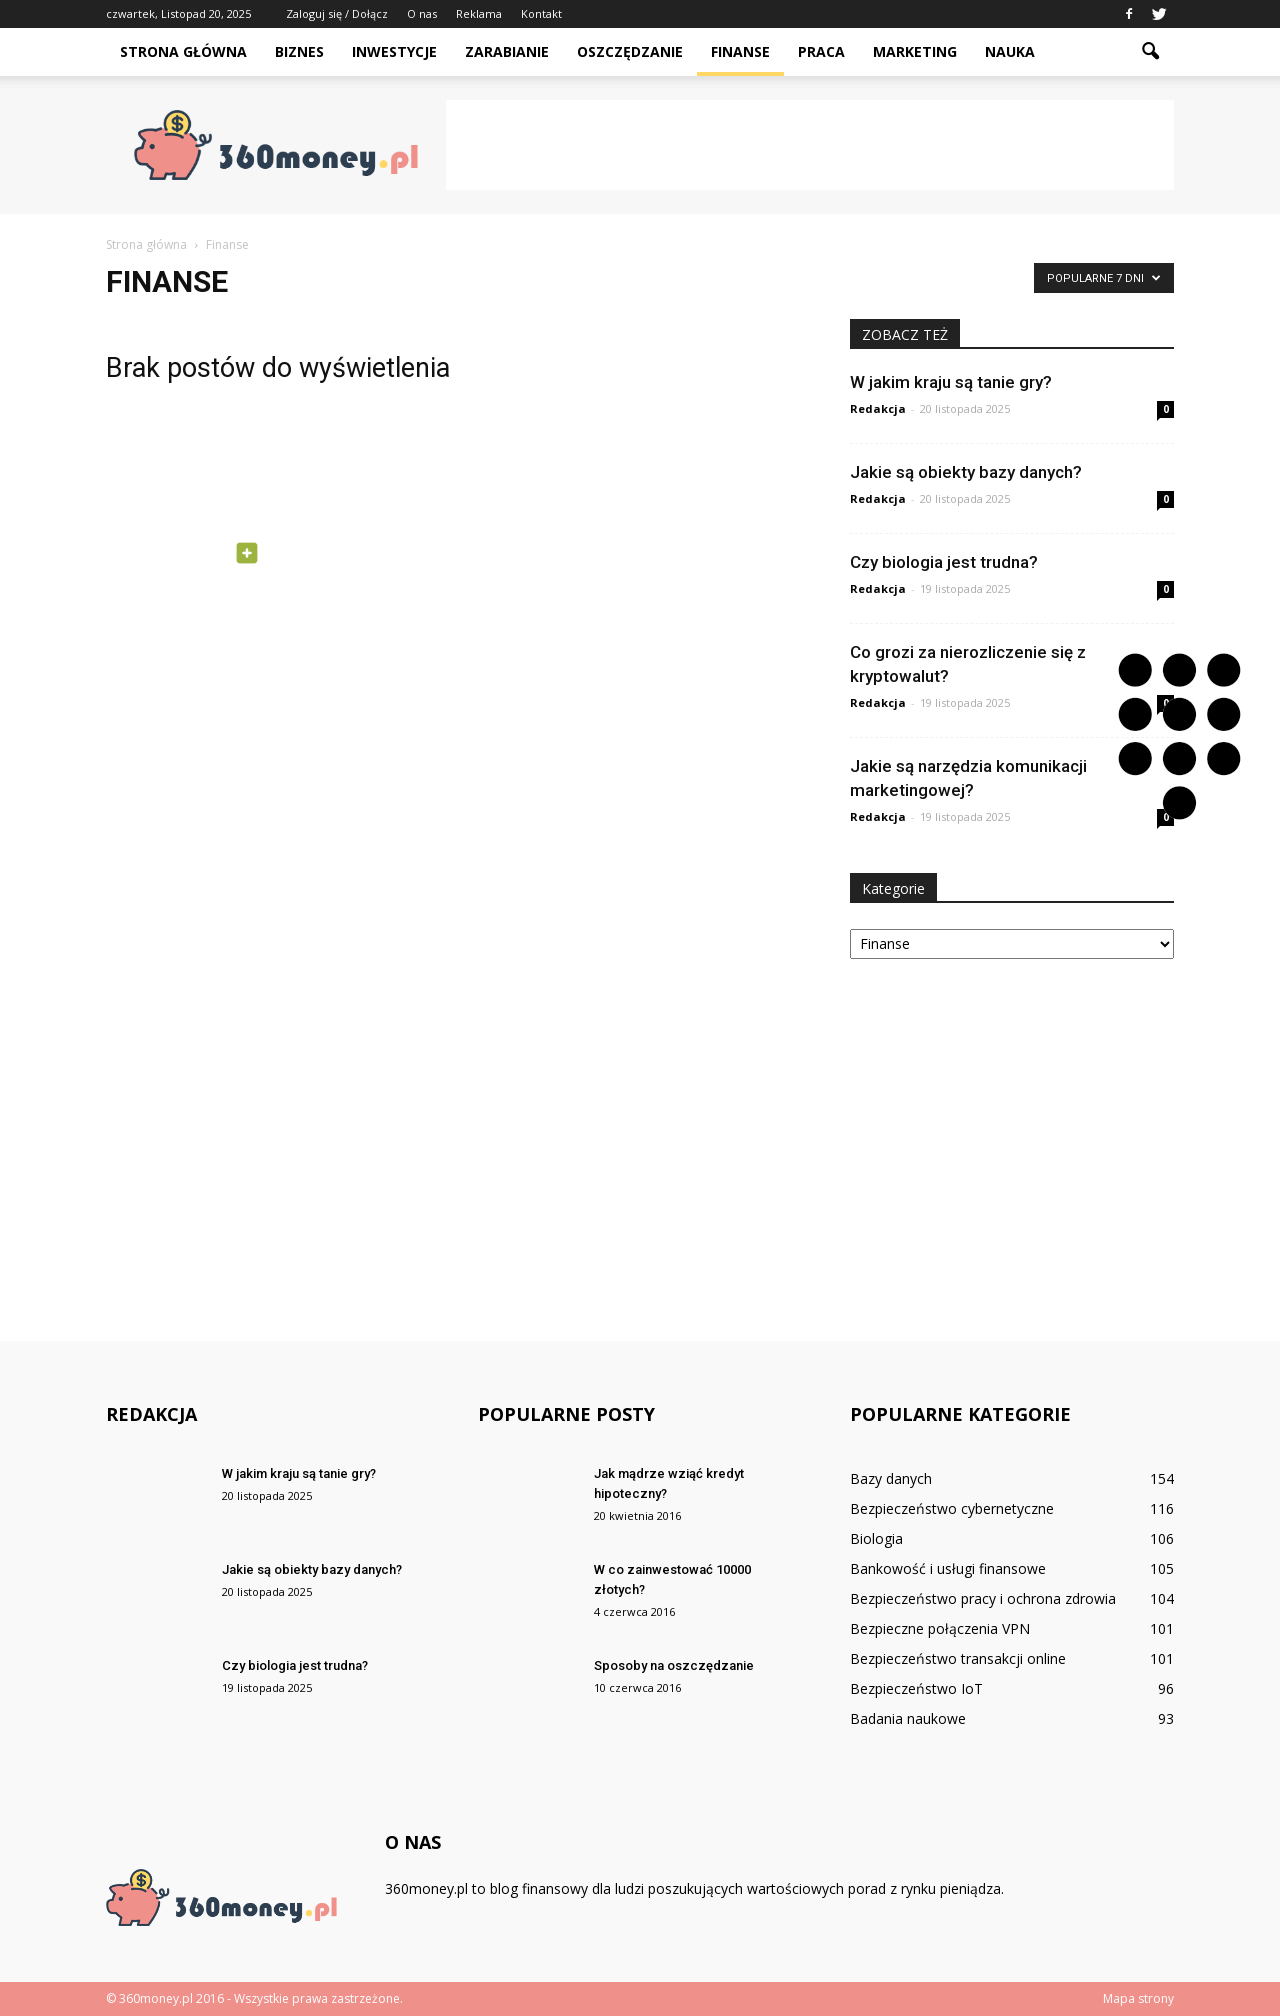 Image resolution: width=1280 pixels, height=2016 pixels. I want to click on open the phone dialer, so click(1179, 736).